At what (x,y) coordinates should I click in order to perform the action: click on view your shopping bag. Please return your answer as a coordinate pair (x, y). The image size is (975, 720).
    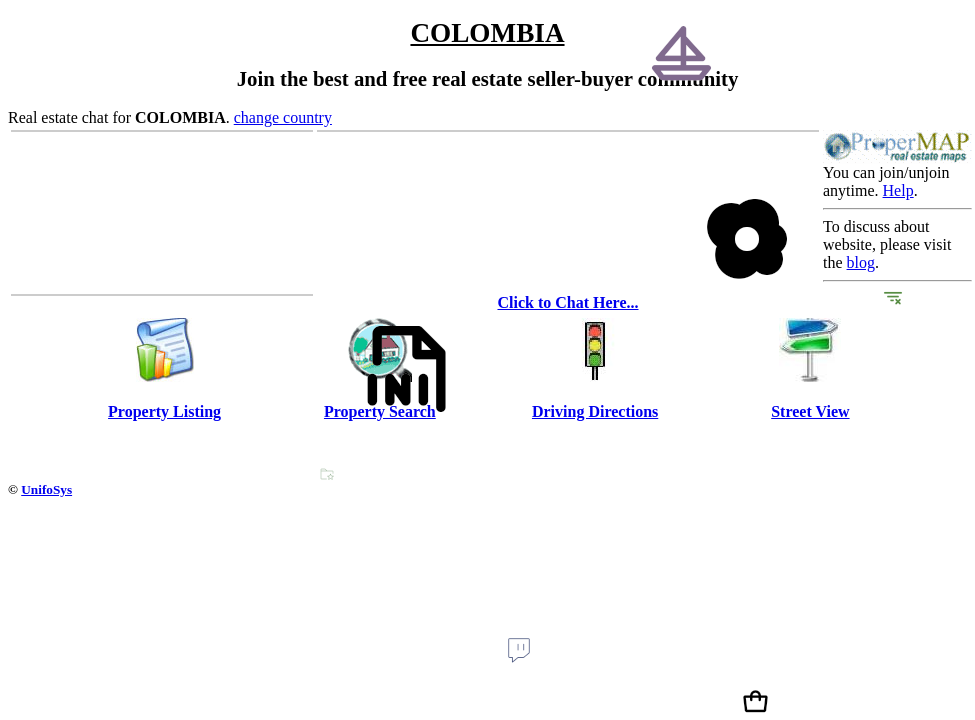
    Looking at the image, I should click on (755, 702).